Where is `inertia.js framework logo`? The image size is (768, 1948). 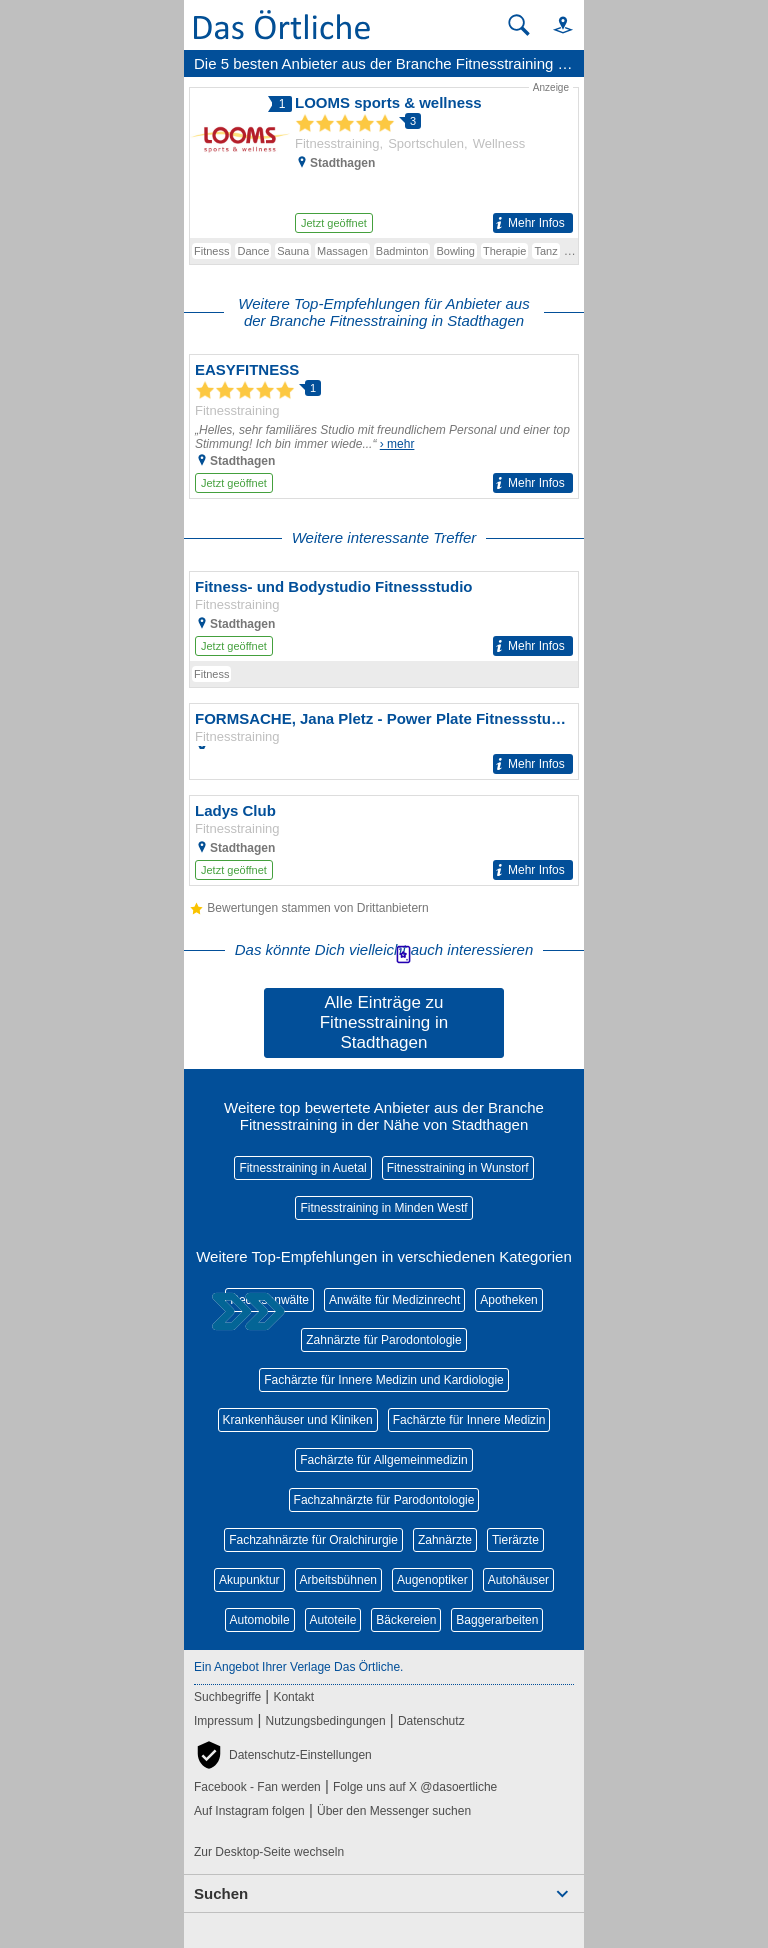 inertia.js framework logo is located at coordinates (247, 1311).